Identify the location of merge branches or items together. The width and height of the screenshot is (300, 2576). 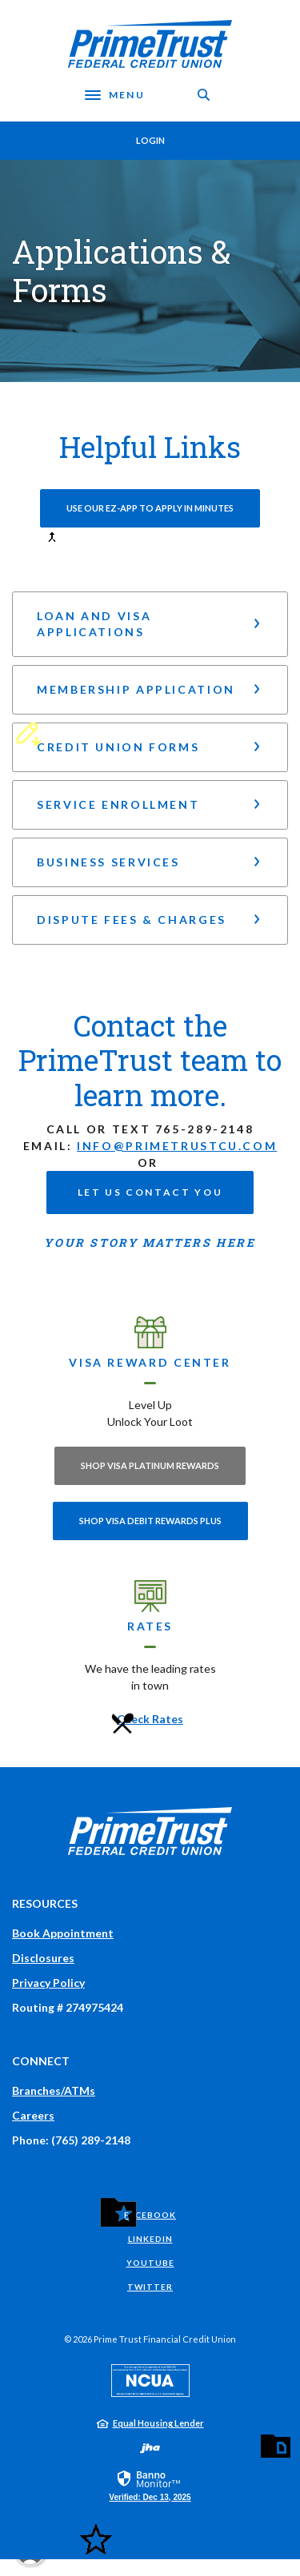
(52, 537).